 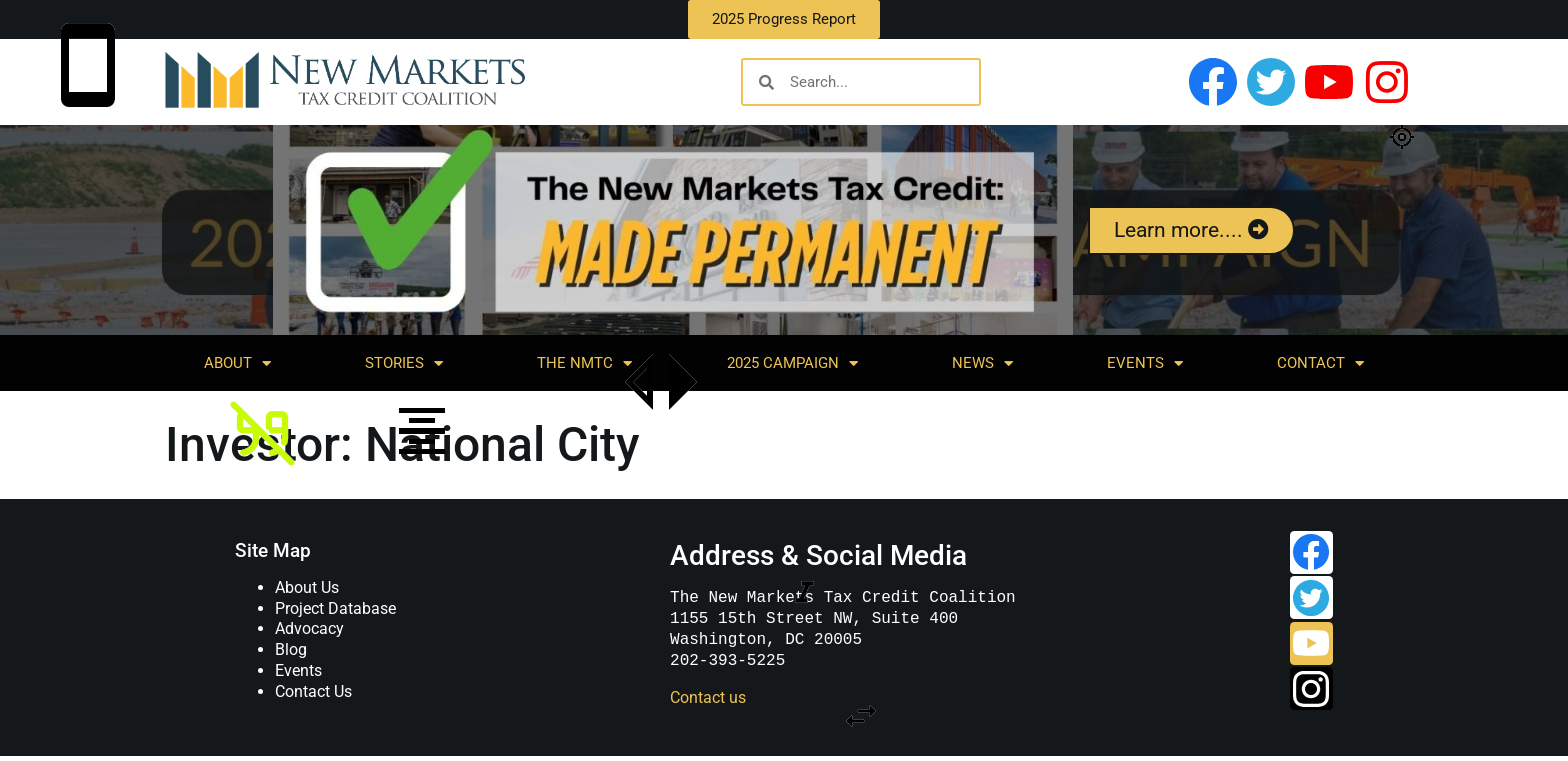 I want to click on disable quotation formatting, so click(x=262, y=433).